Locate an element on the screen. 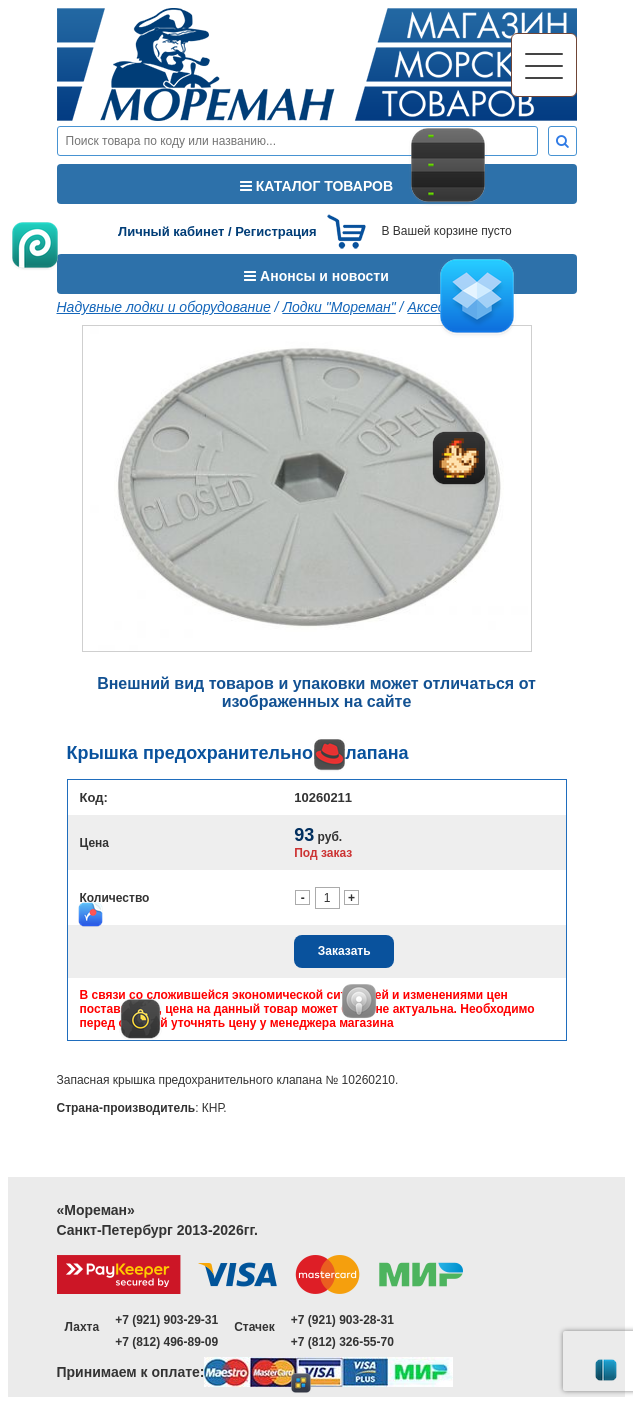  open dropbox app is located at coordinates (477, 296).